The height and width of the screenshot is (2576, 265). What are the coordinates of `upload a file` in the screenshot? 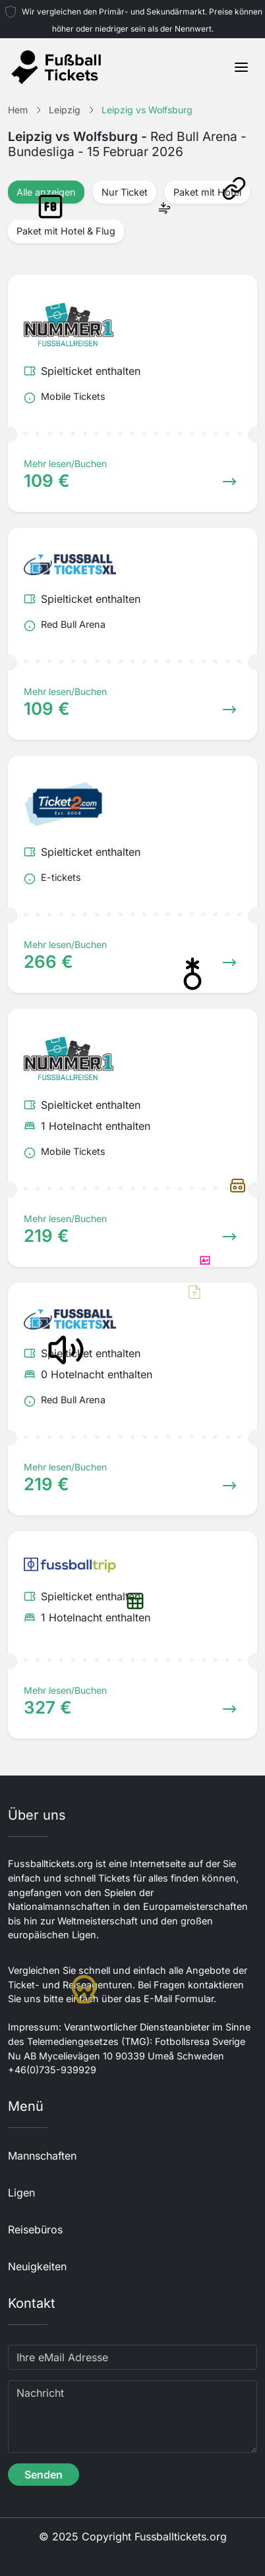 It's located at (194, 1292).